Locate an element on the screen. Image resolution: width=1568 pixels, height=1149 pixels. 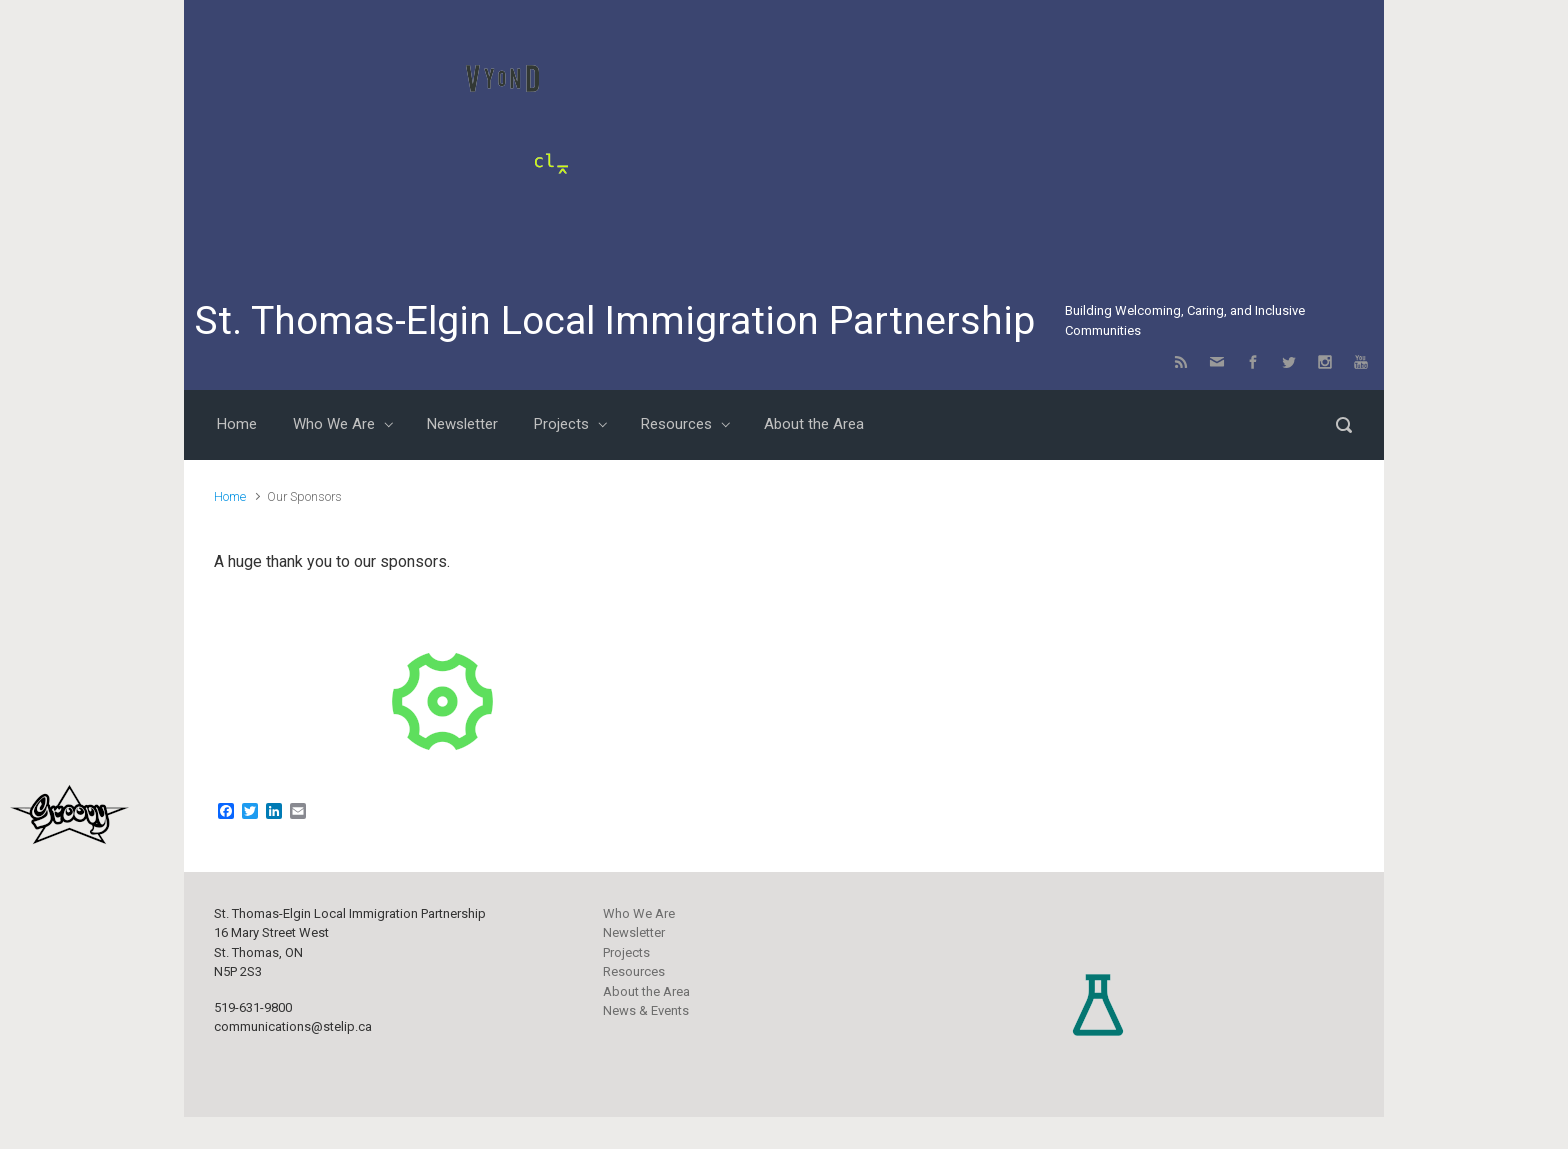
open vyond animation software is located at coordinates (502, 78).